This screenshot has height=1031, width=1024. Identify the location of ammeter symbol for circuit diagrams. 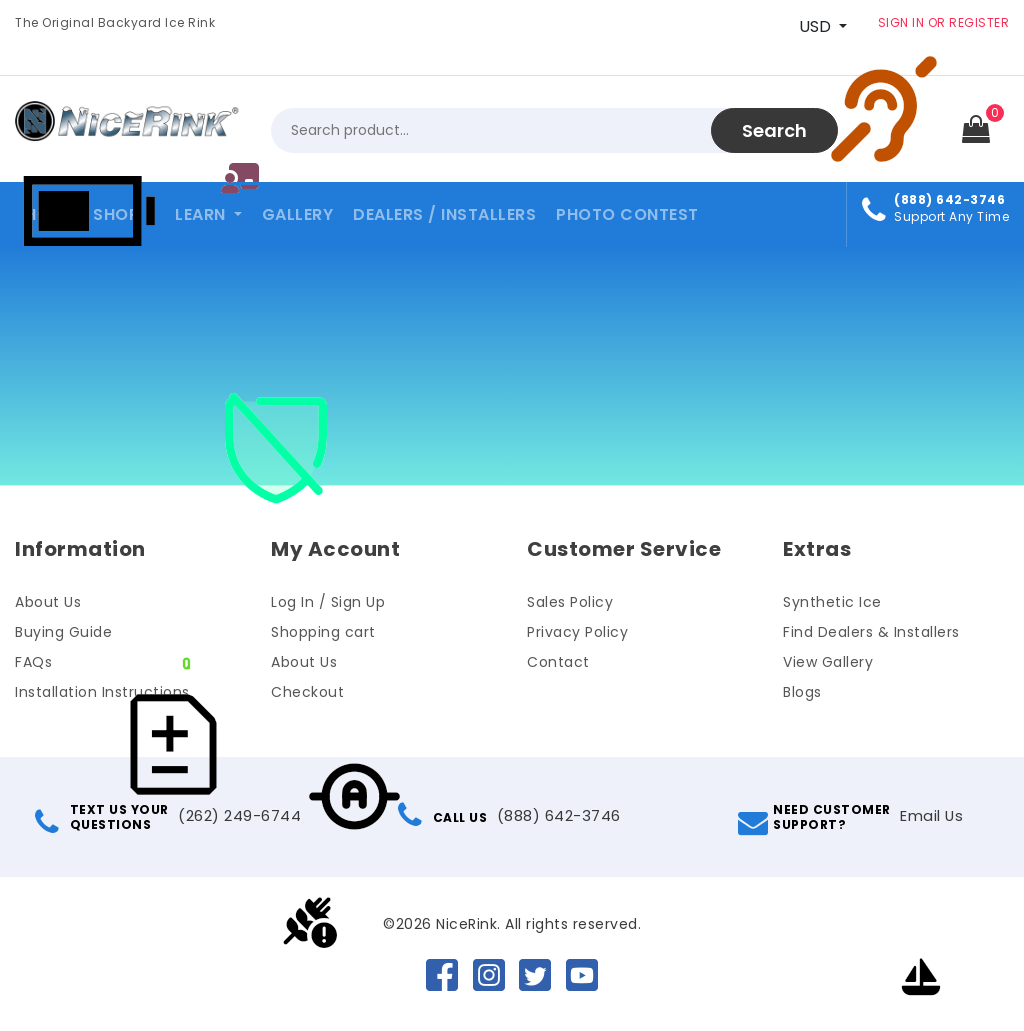
(354, 796).